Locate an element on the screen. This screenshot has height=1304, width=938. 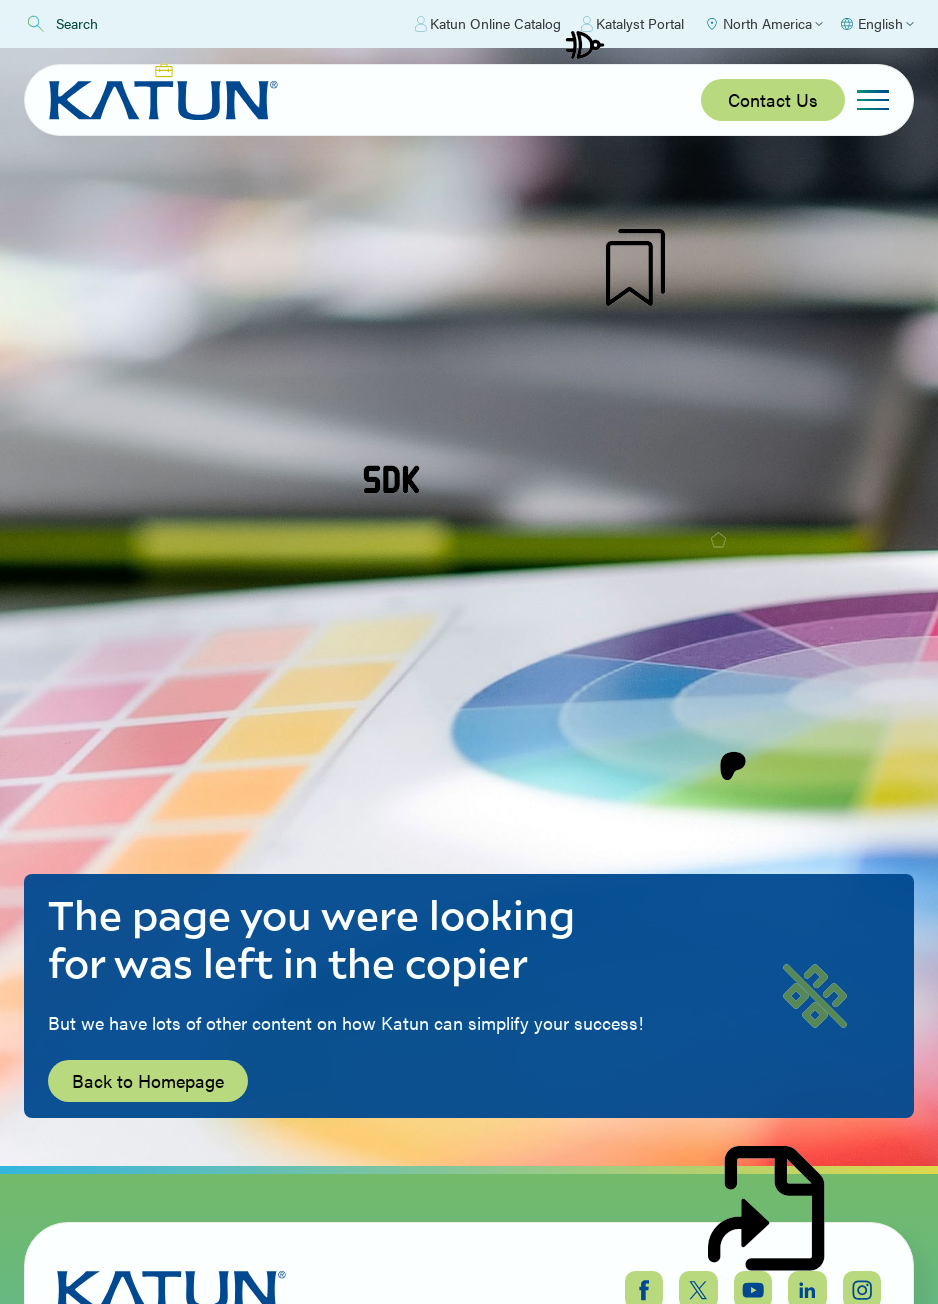
a pentagon shape indicator is located at coordinates (718, 540).